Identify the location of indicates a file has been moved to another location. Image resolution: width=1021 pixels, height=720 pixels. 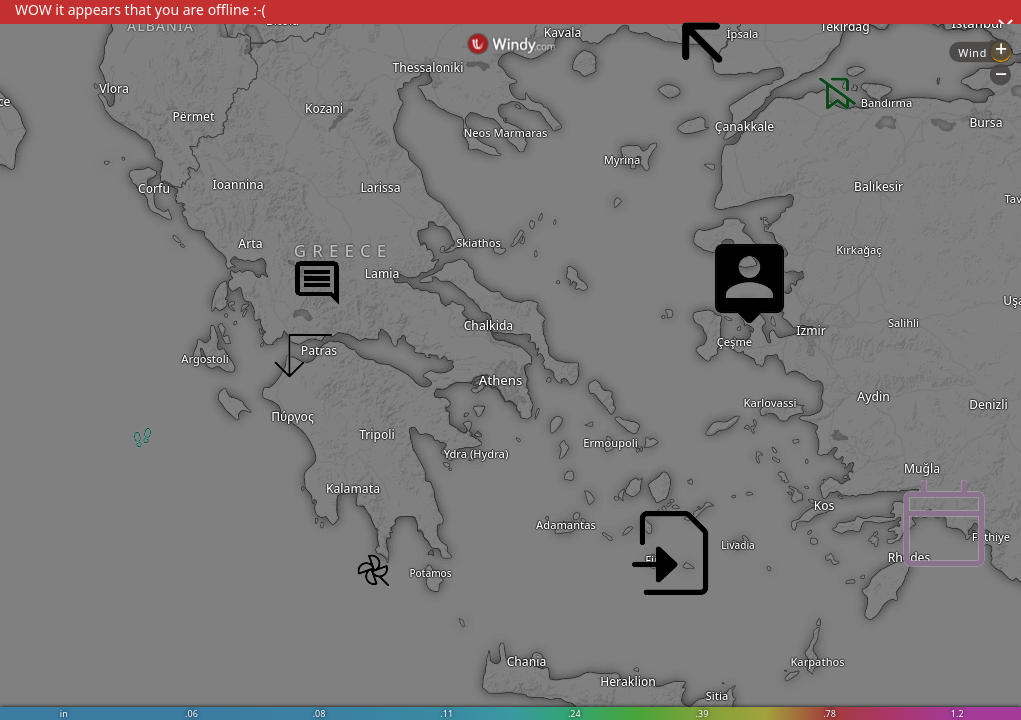
(674, 553).